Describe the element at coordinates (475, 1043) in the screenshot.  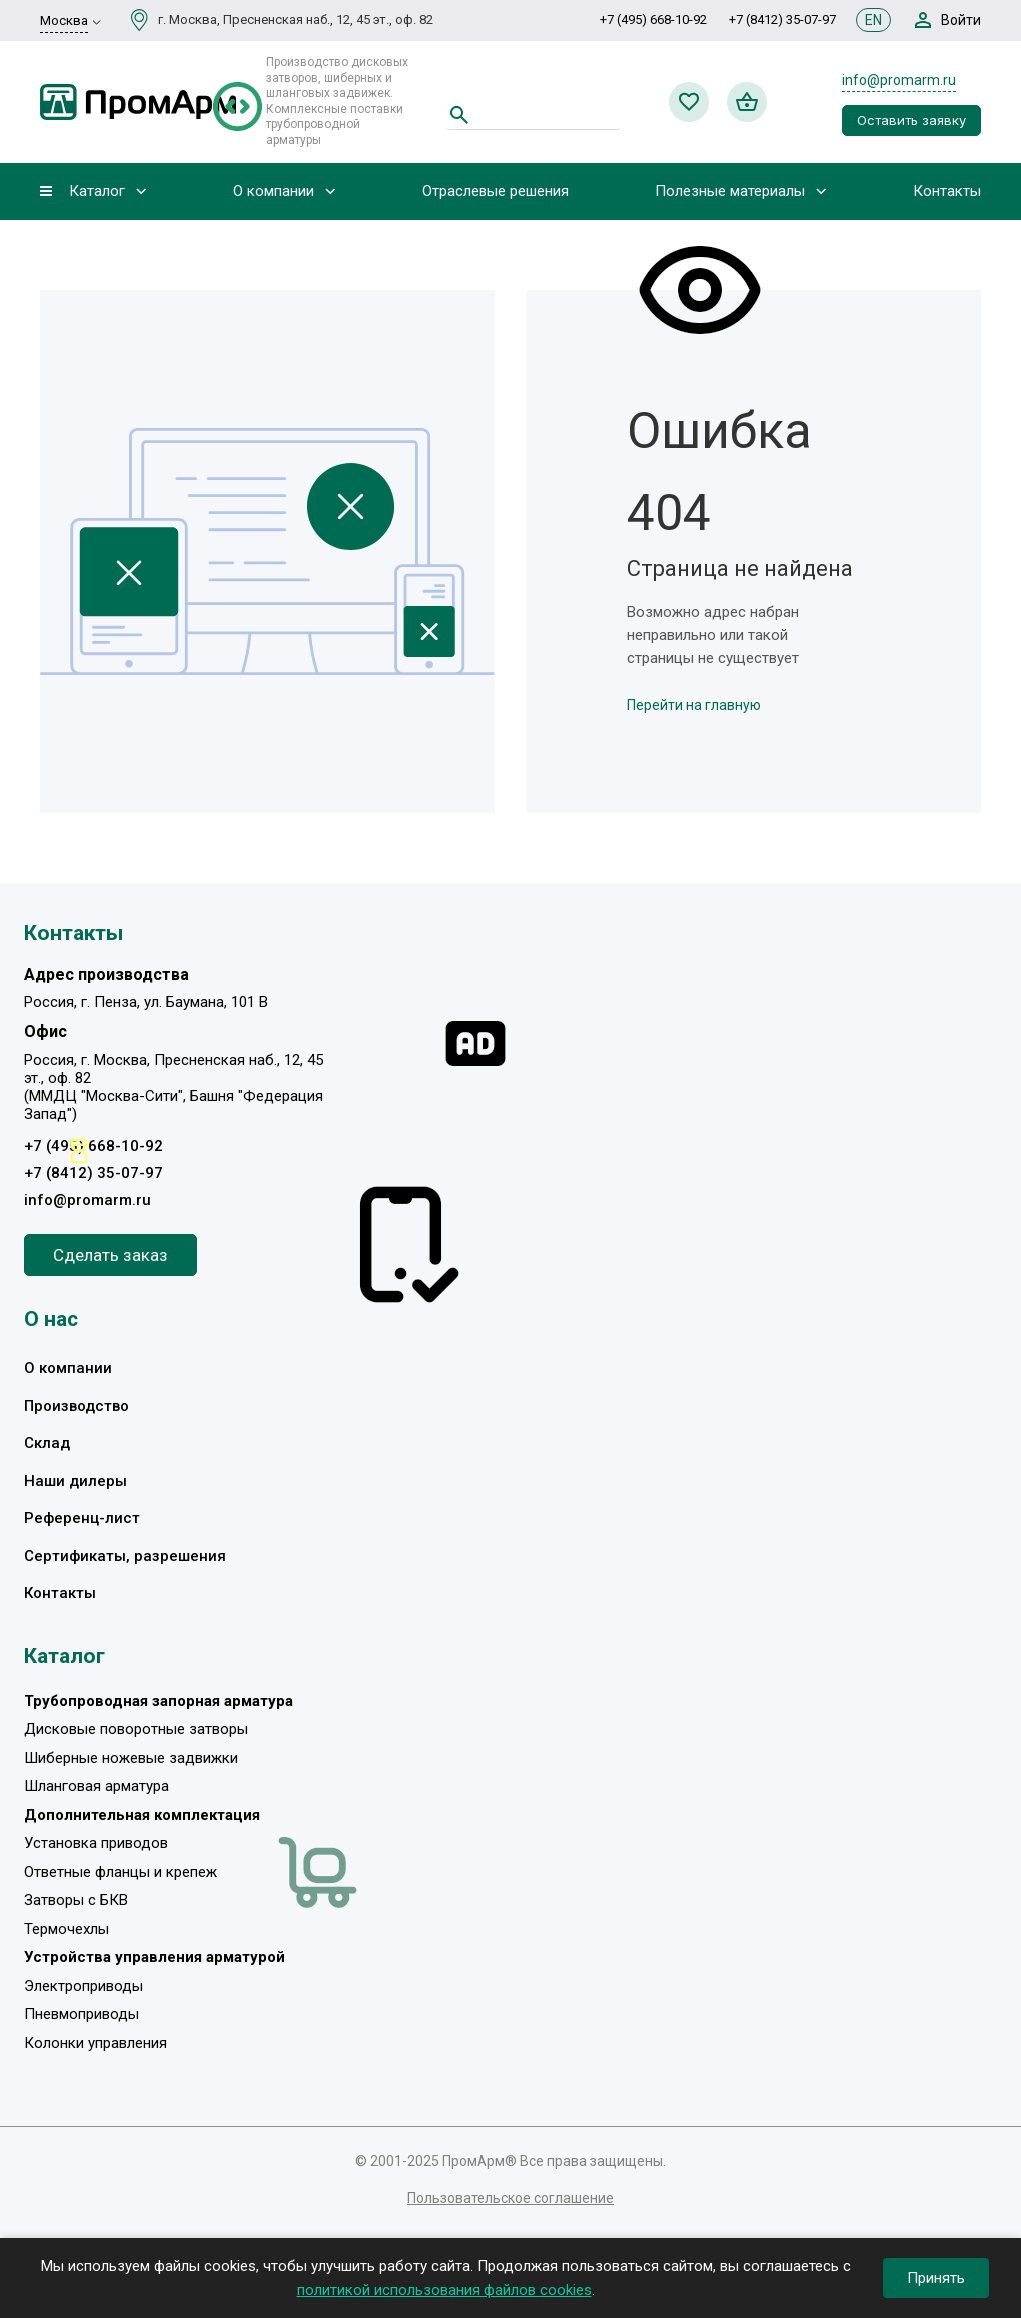
I see `enable audio description for accessibility` at that location.